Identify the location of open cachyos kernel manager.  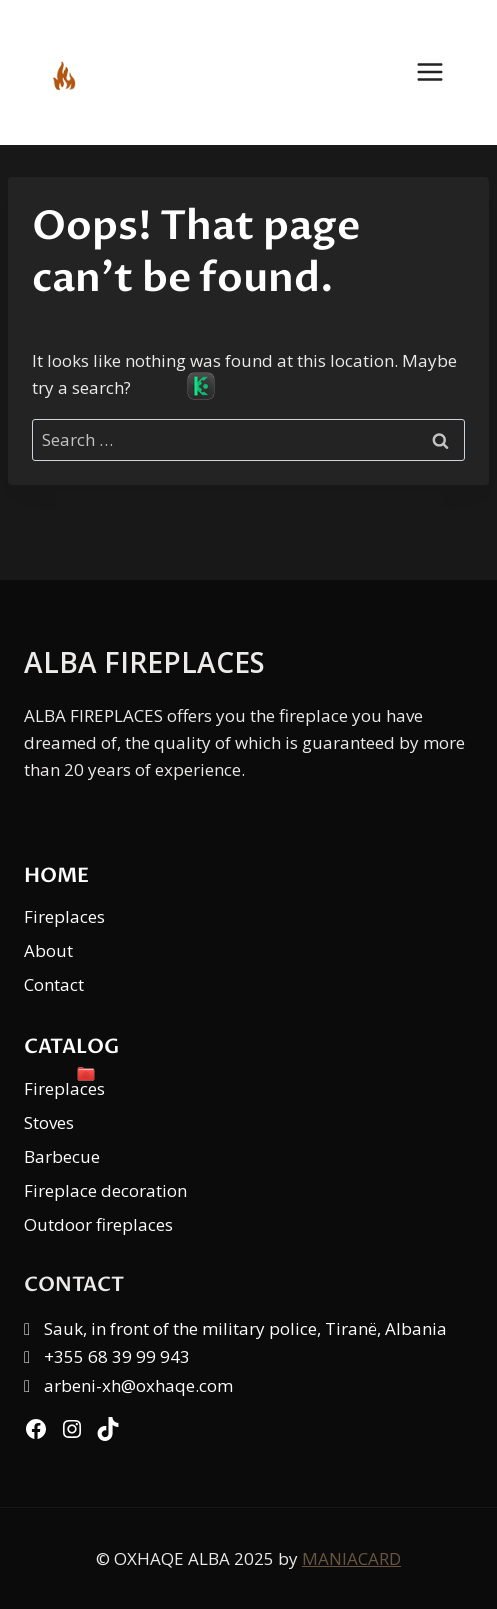
(201, 386).